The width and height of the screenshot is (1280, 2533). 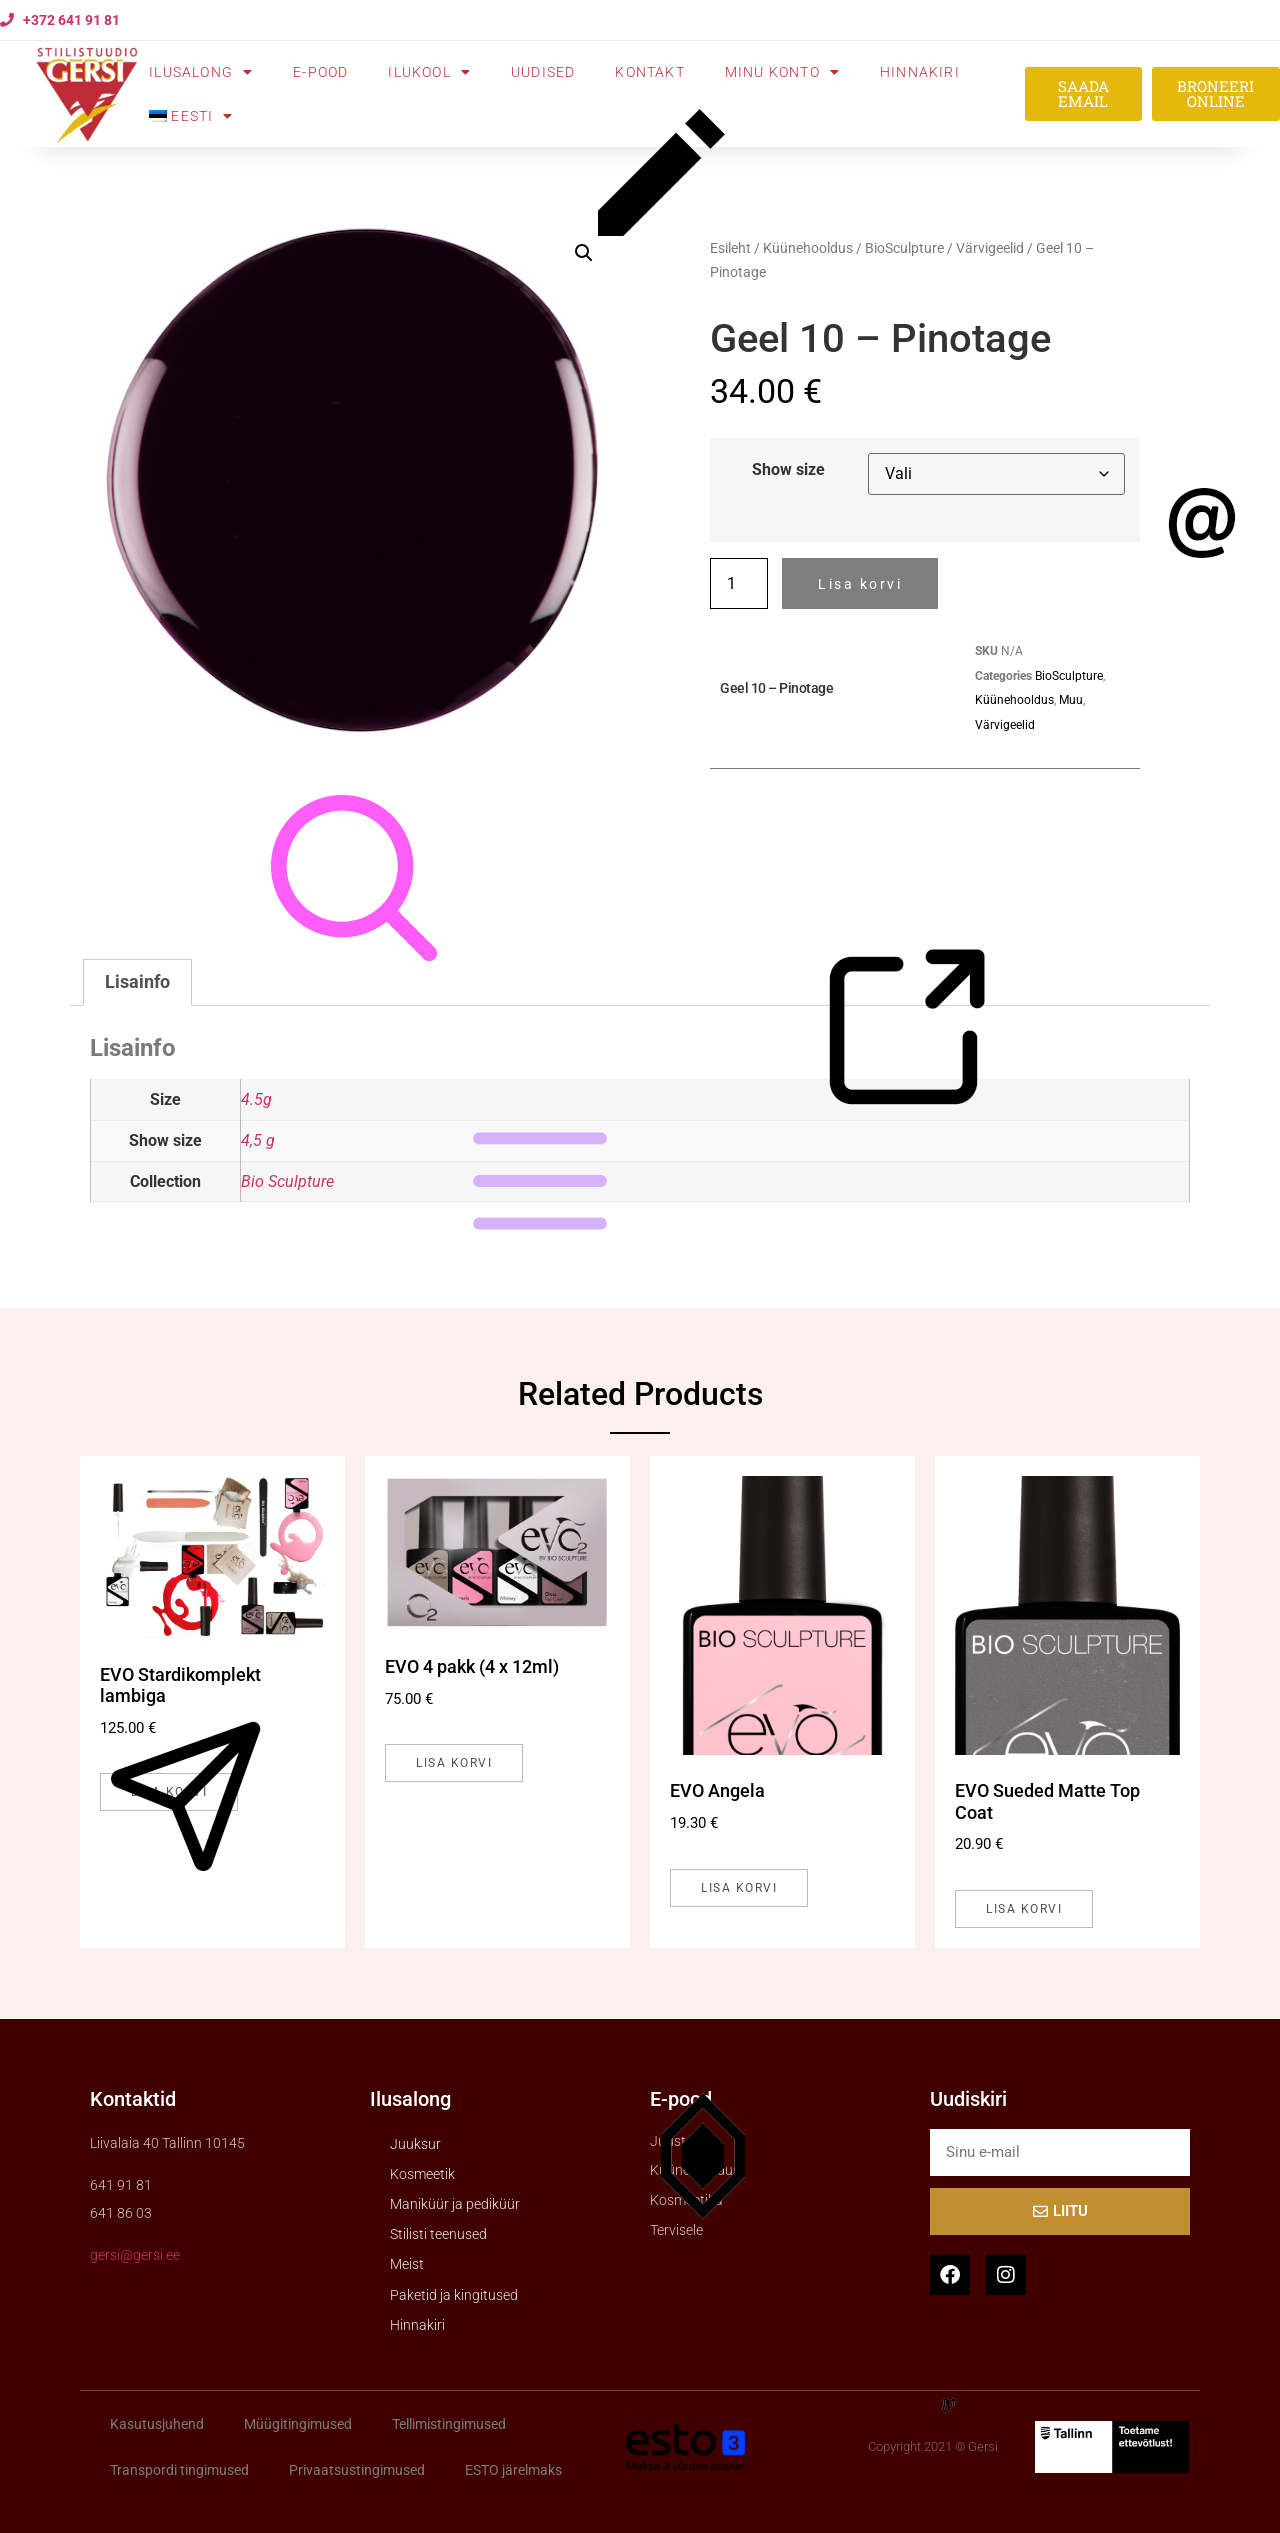 I want to click on indicates a Discord server booster status, so click(x=703, y=2156).